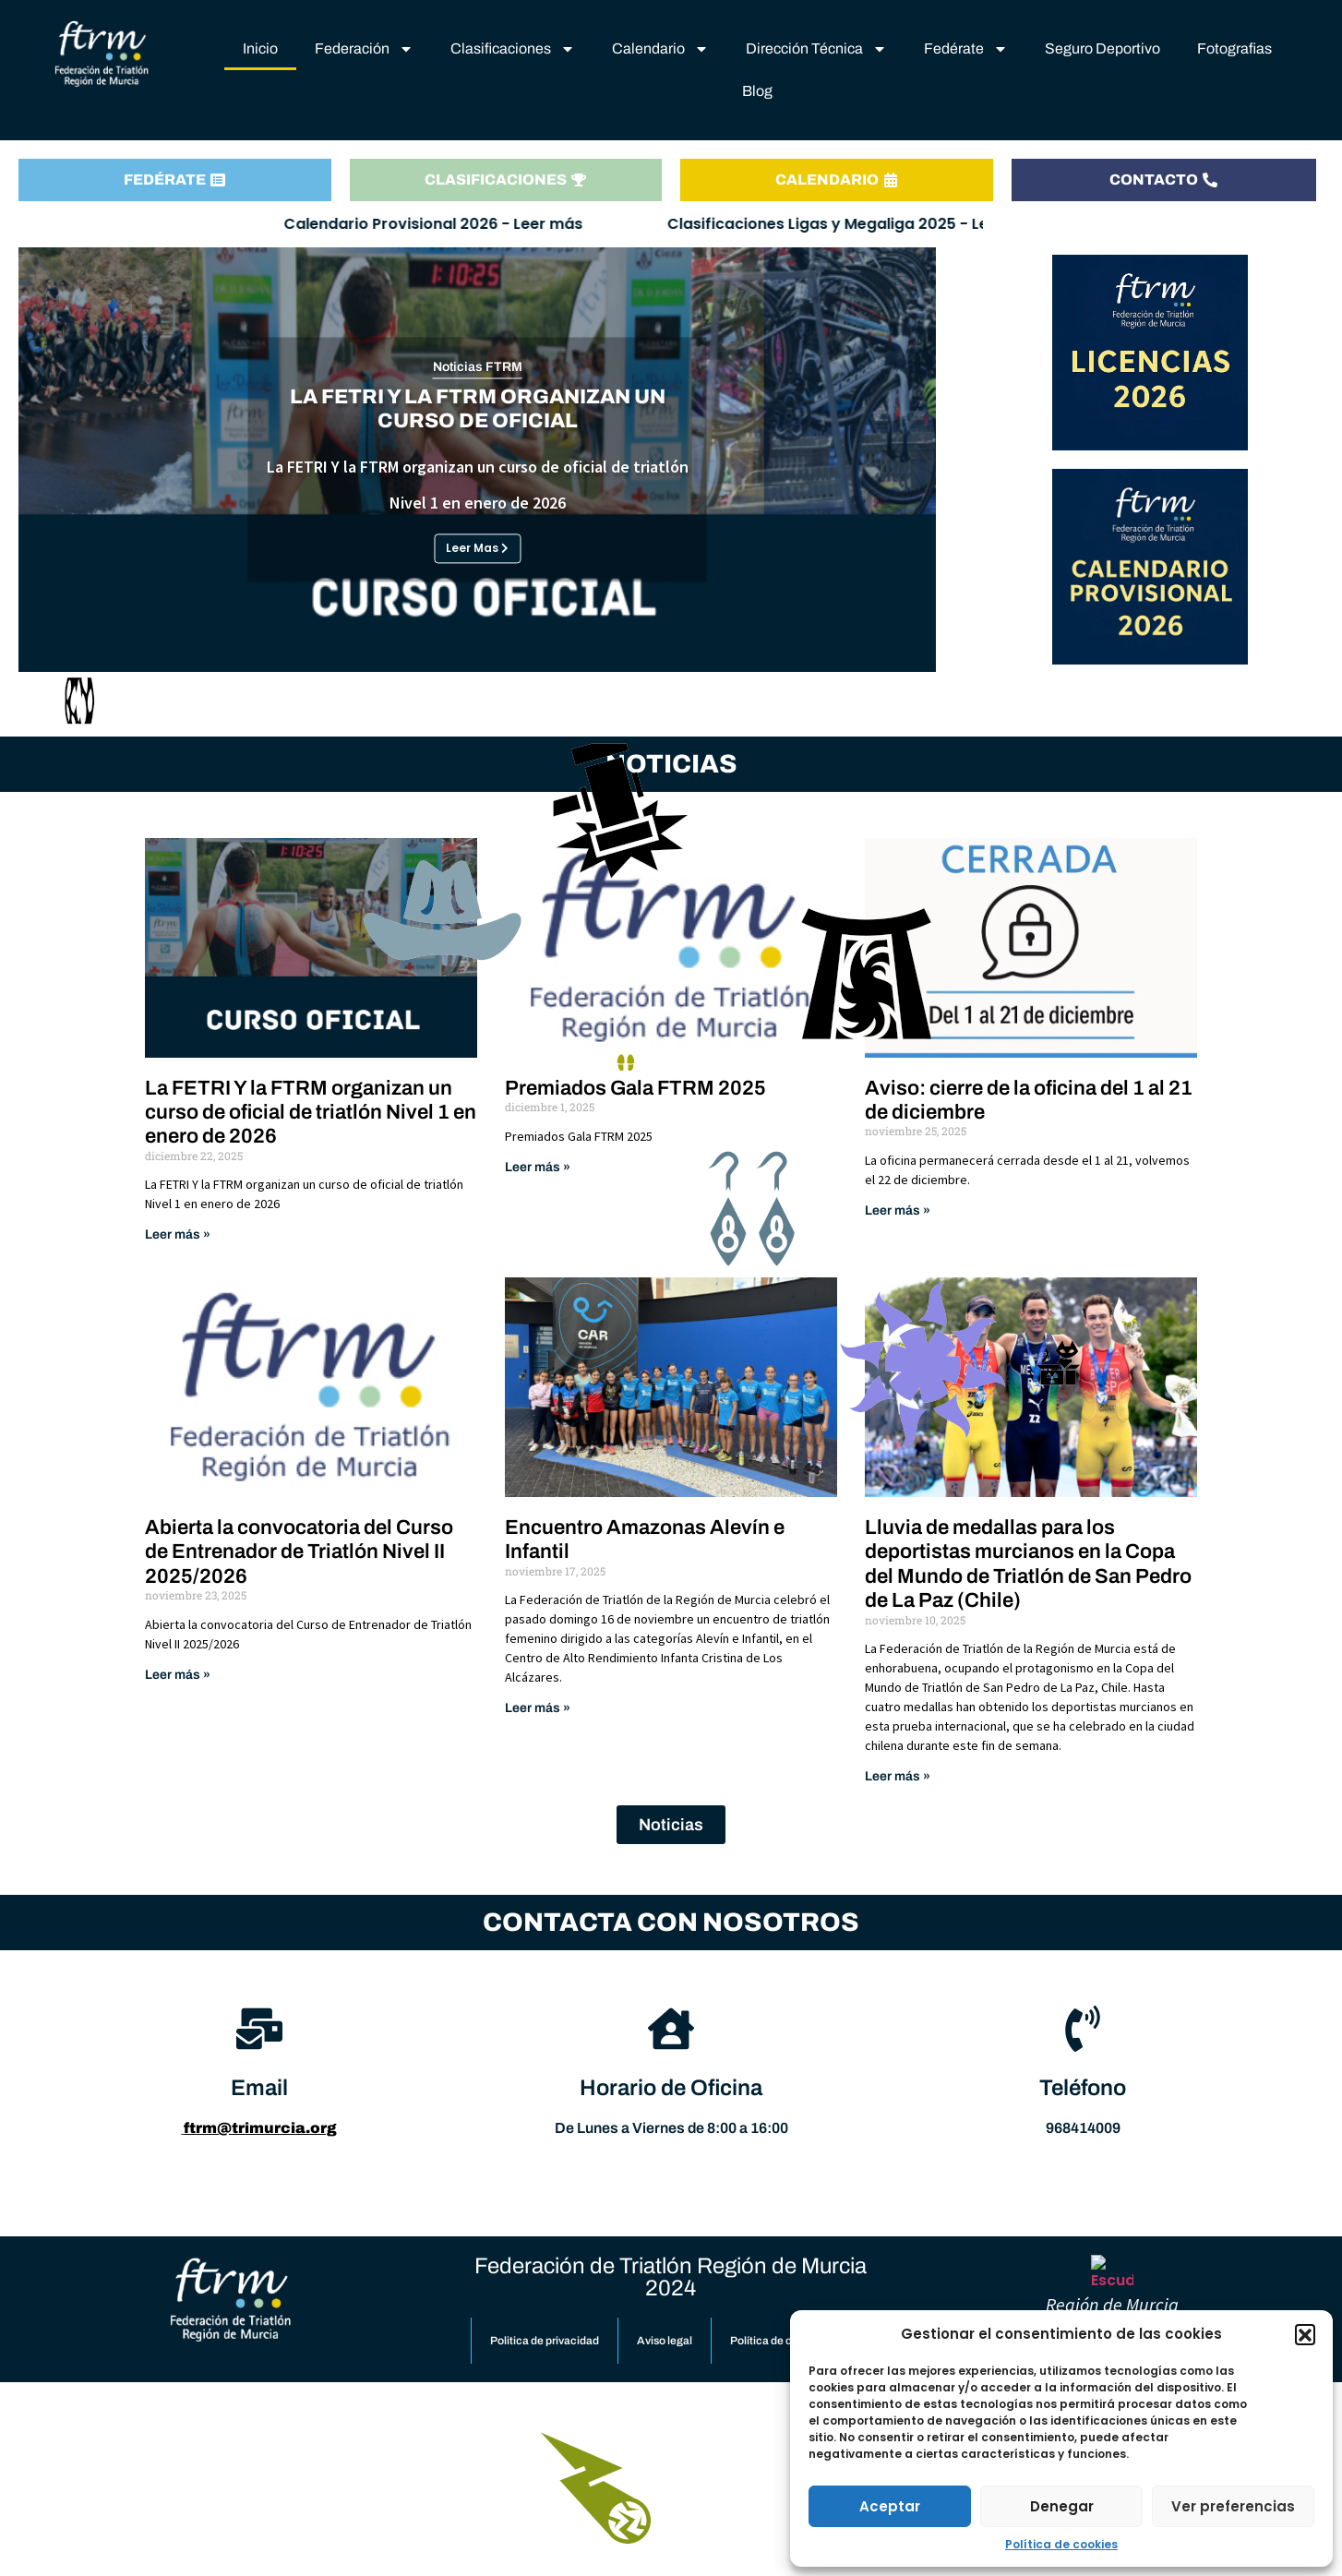  I want to click on select cowboy or western theme, so click(442, 910).